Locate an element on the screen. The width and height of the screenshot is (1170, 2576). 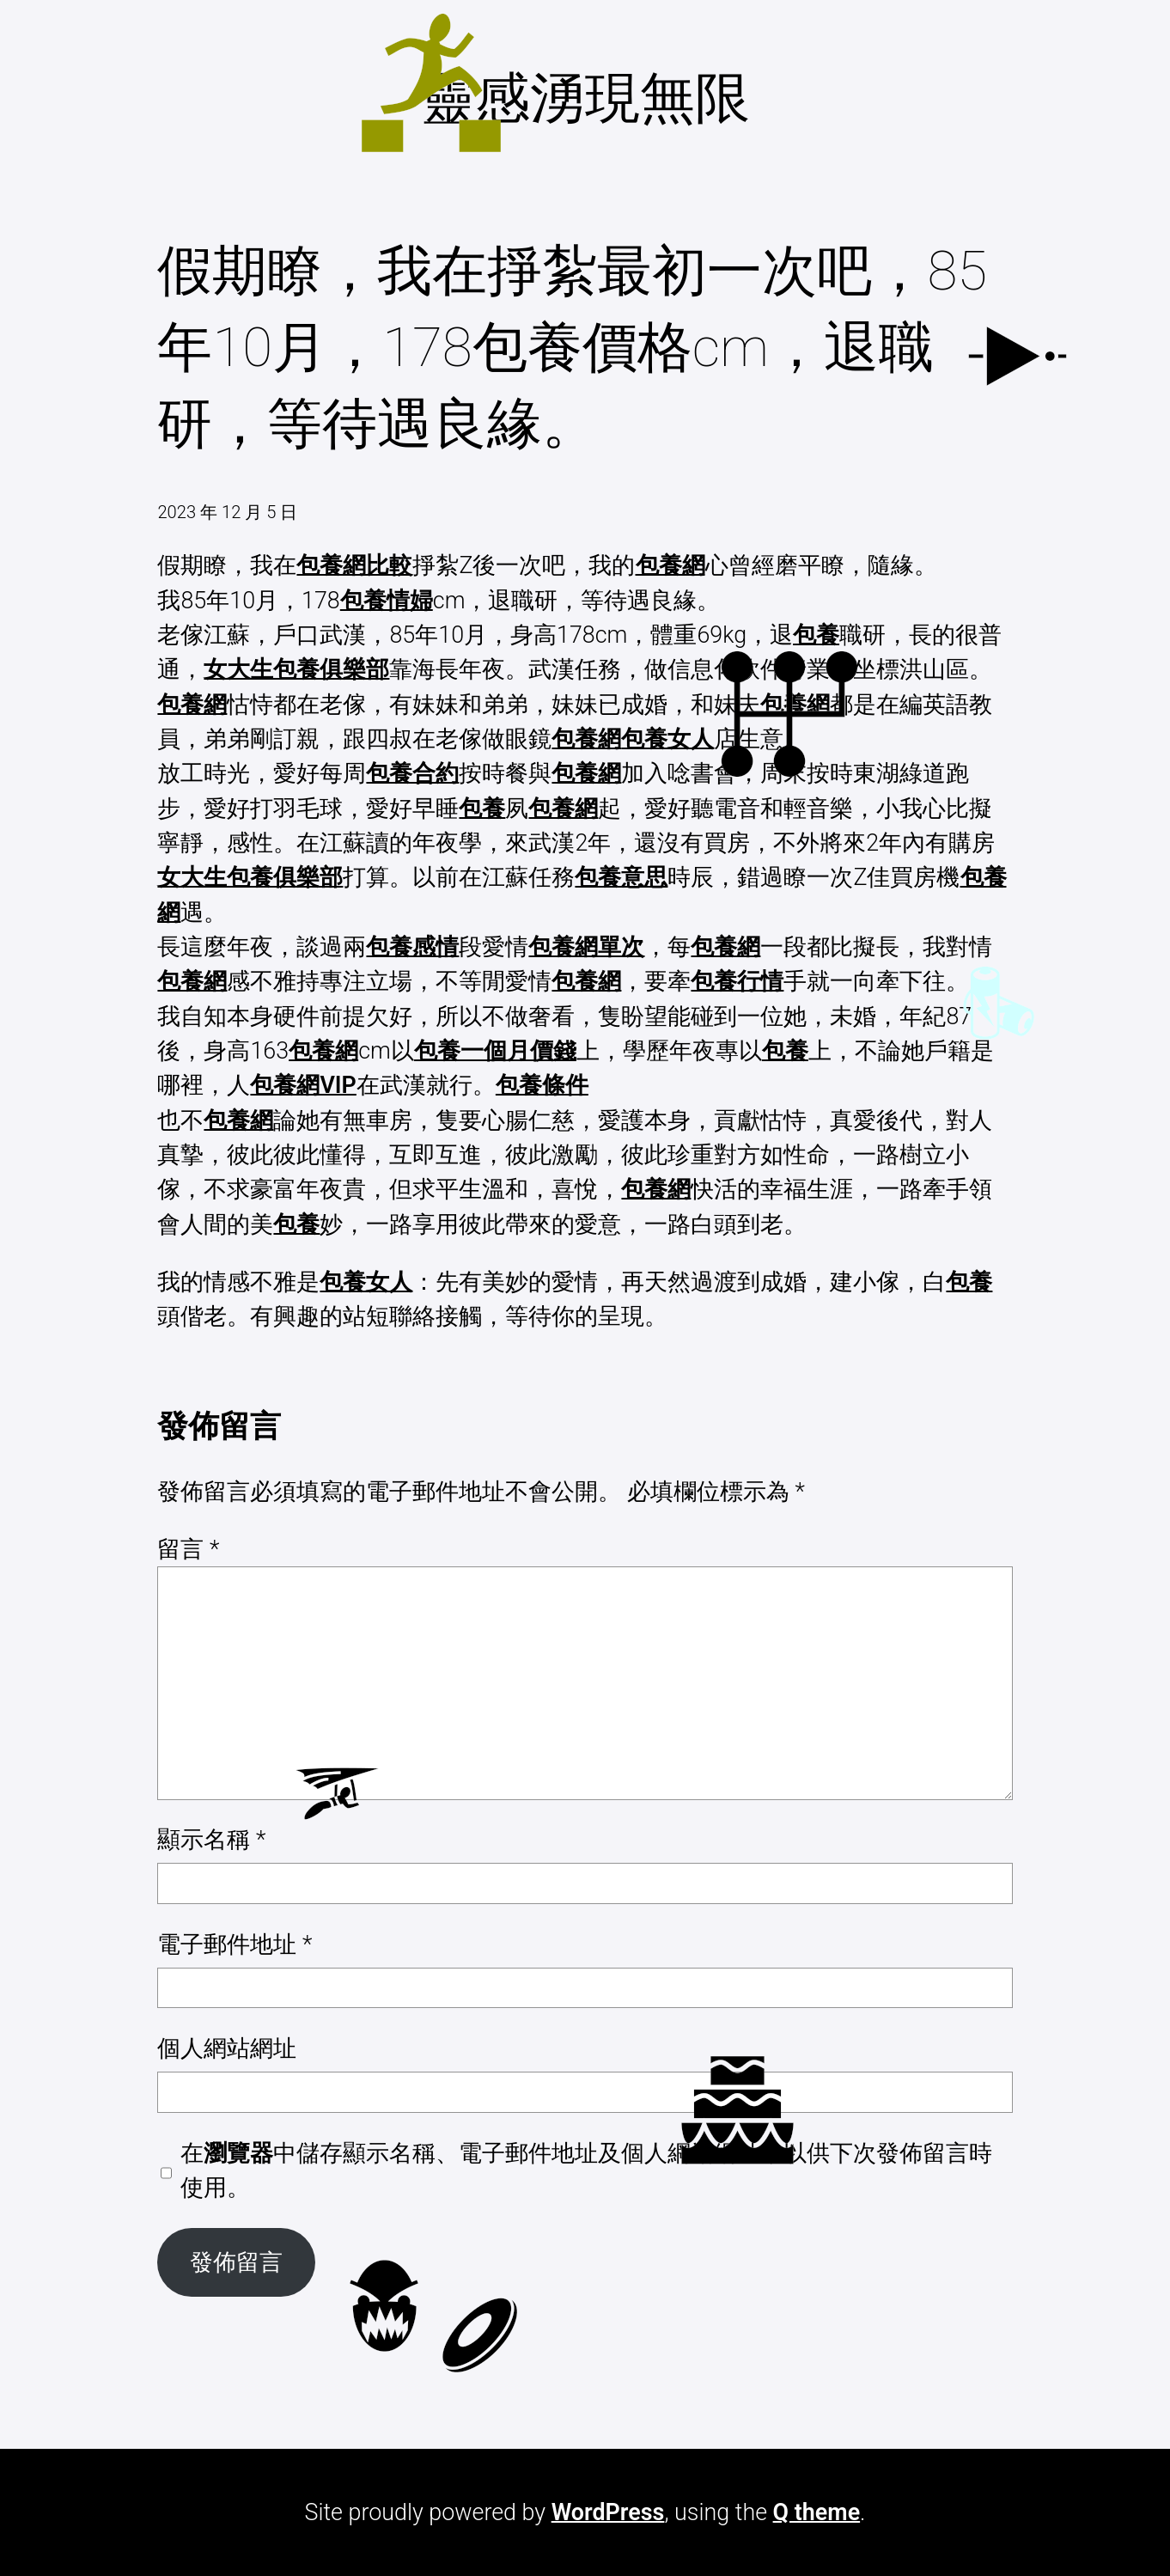
jump across platforms or obstacles is located at coordinates (431, 82).